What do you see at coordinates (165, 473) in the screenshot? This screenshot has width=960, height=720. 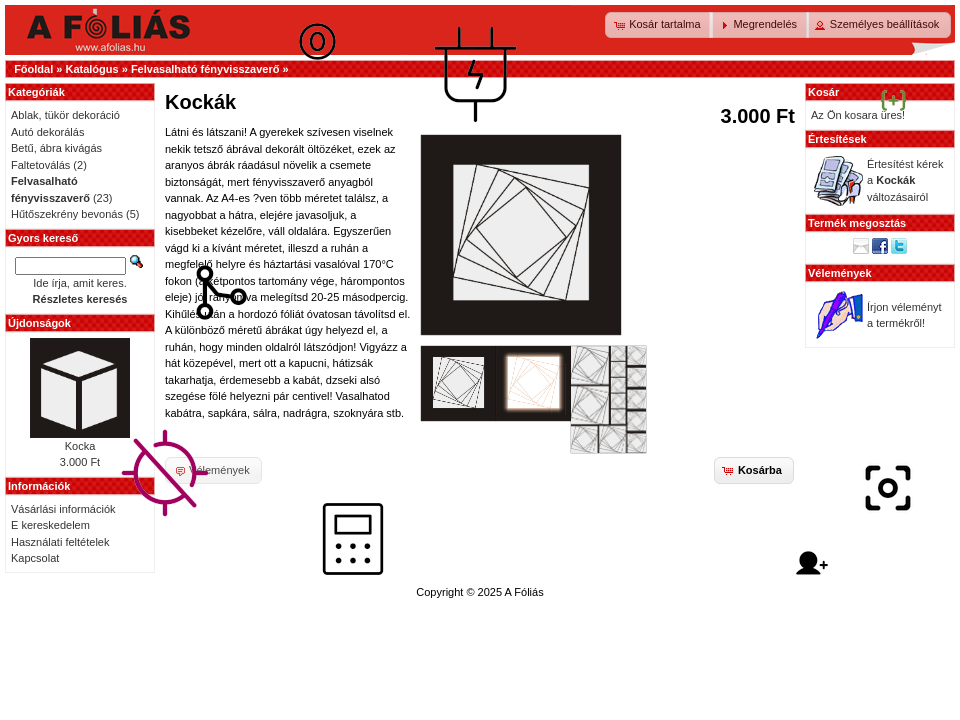 I see `location services disabled` at bounding box center [165, 473].